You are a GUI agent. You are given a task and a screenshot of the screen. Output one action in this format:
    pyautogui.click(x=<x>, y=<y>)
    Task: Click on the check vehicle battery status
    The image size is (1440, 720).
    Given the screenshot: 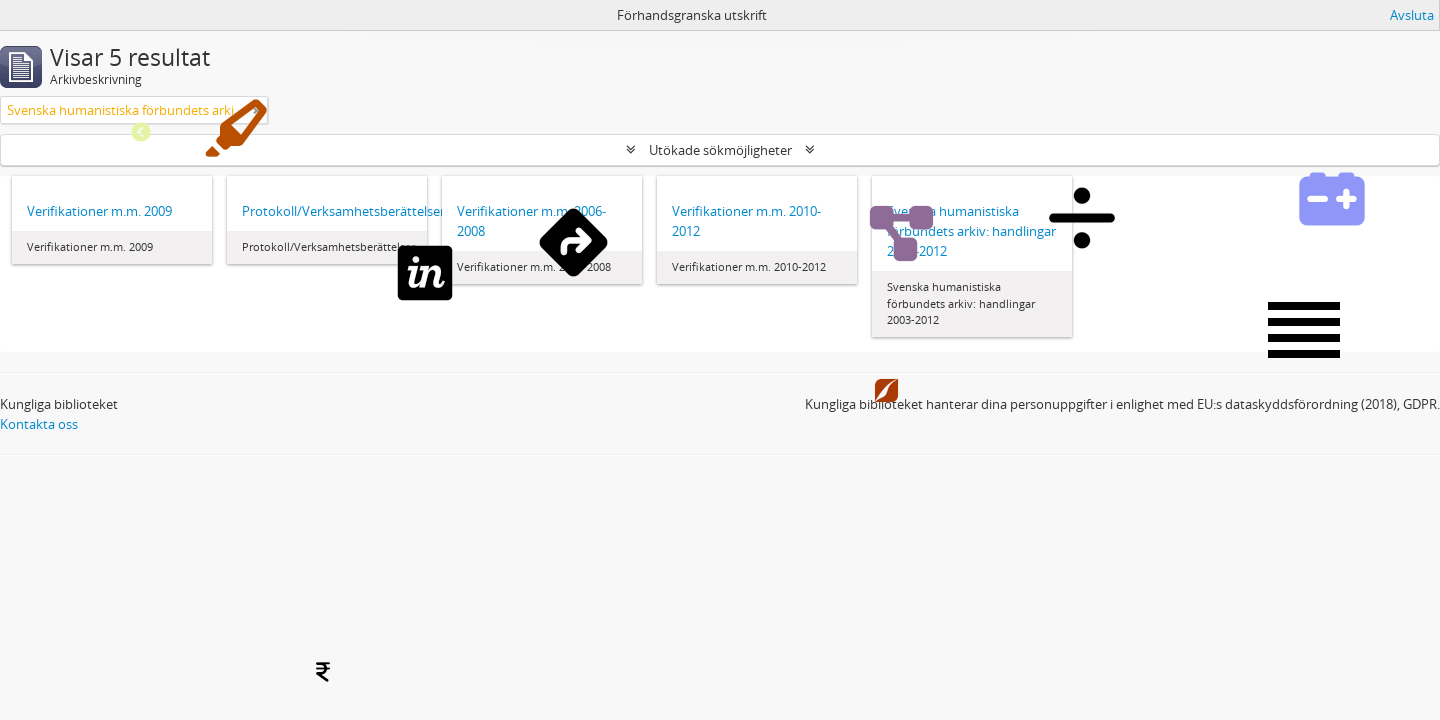 What is the action you would take?
    pyautogui.click(x=1332, y=201)
    